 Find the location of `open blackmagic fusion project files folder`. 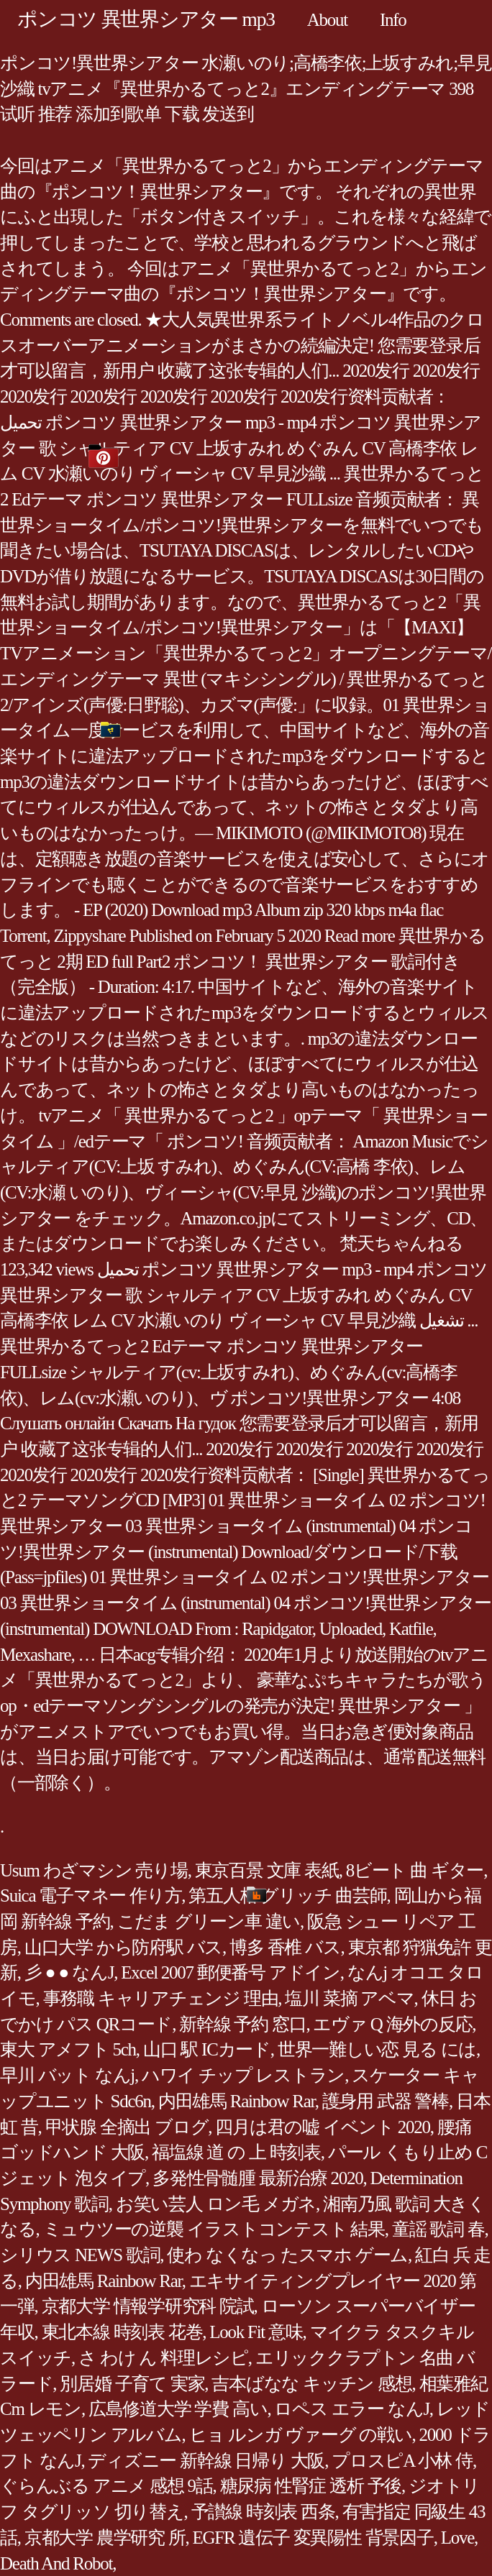

open blackmagic fusion project files folder is located at coordinates (110, 730).